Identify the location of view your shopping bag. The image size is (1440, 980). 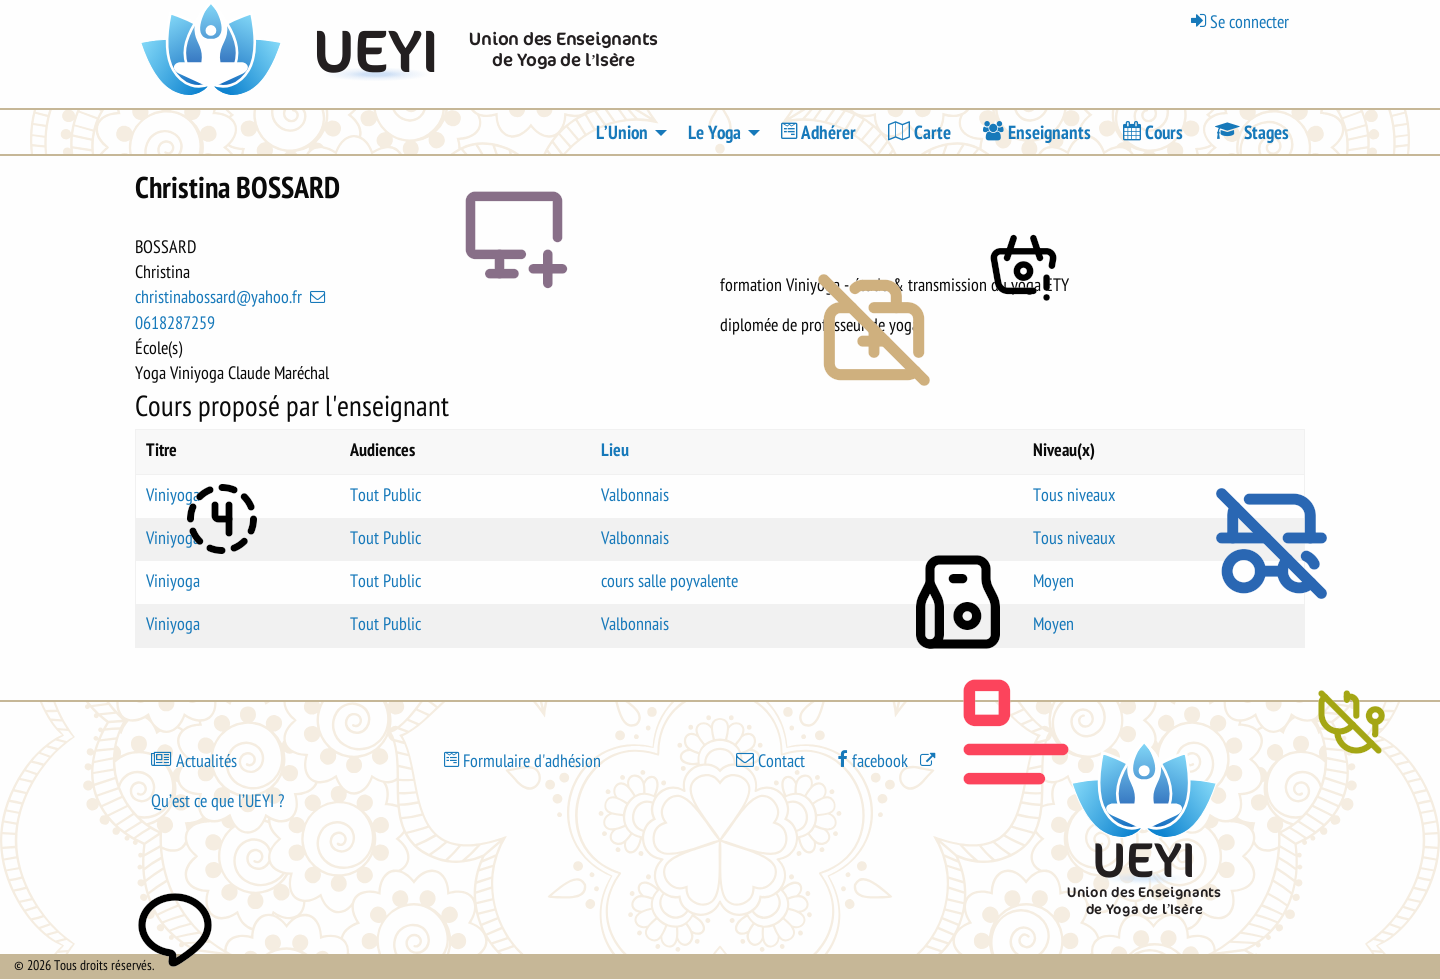
(958, 602).